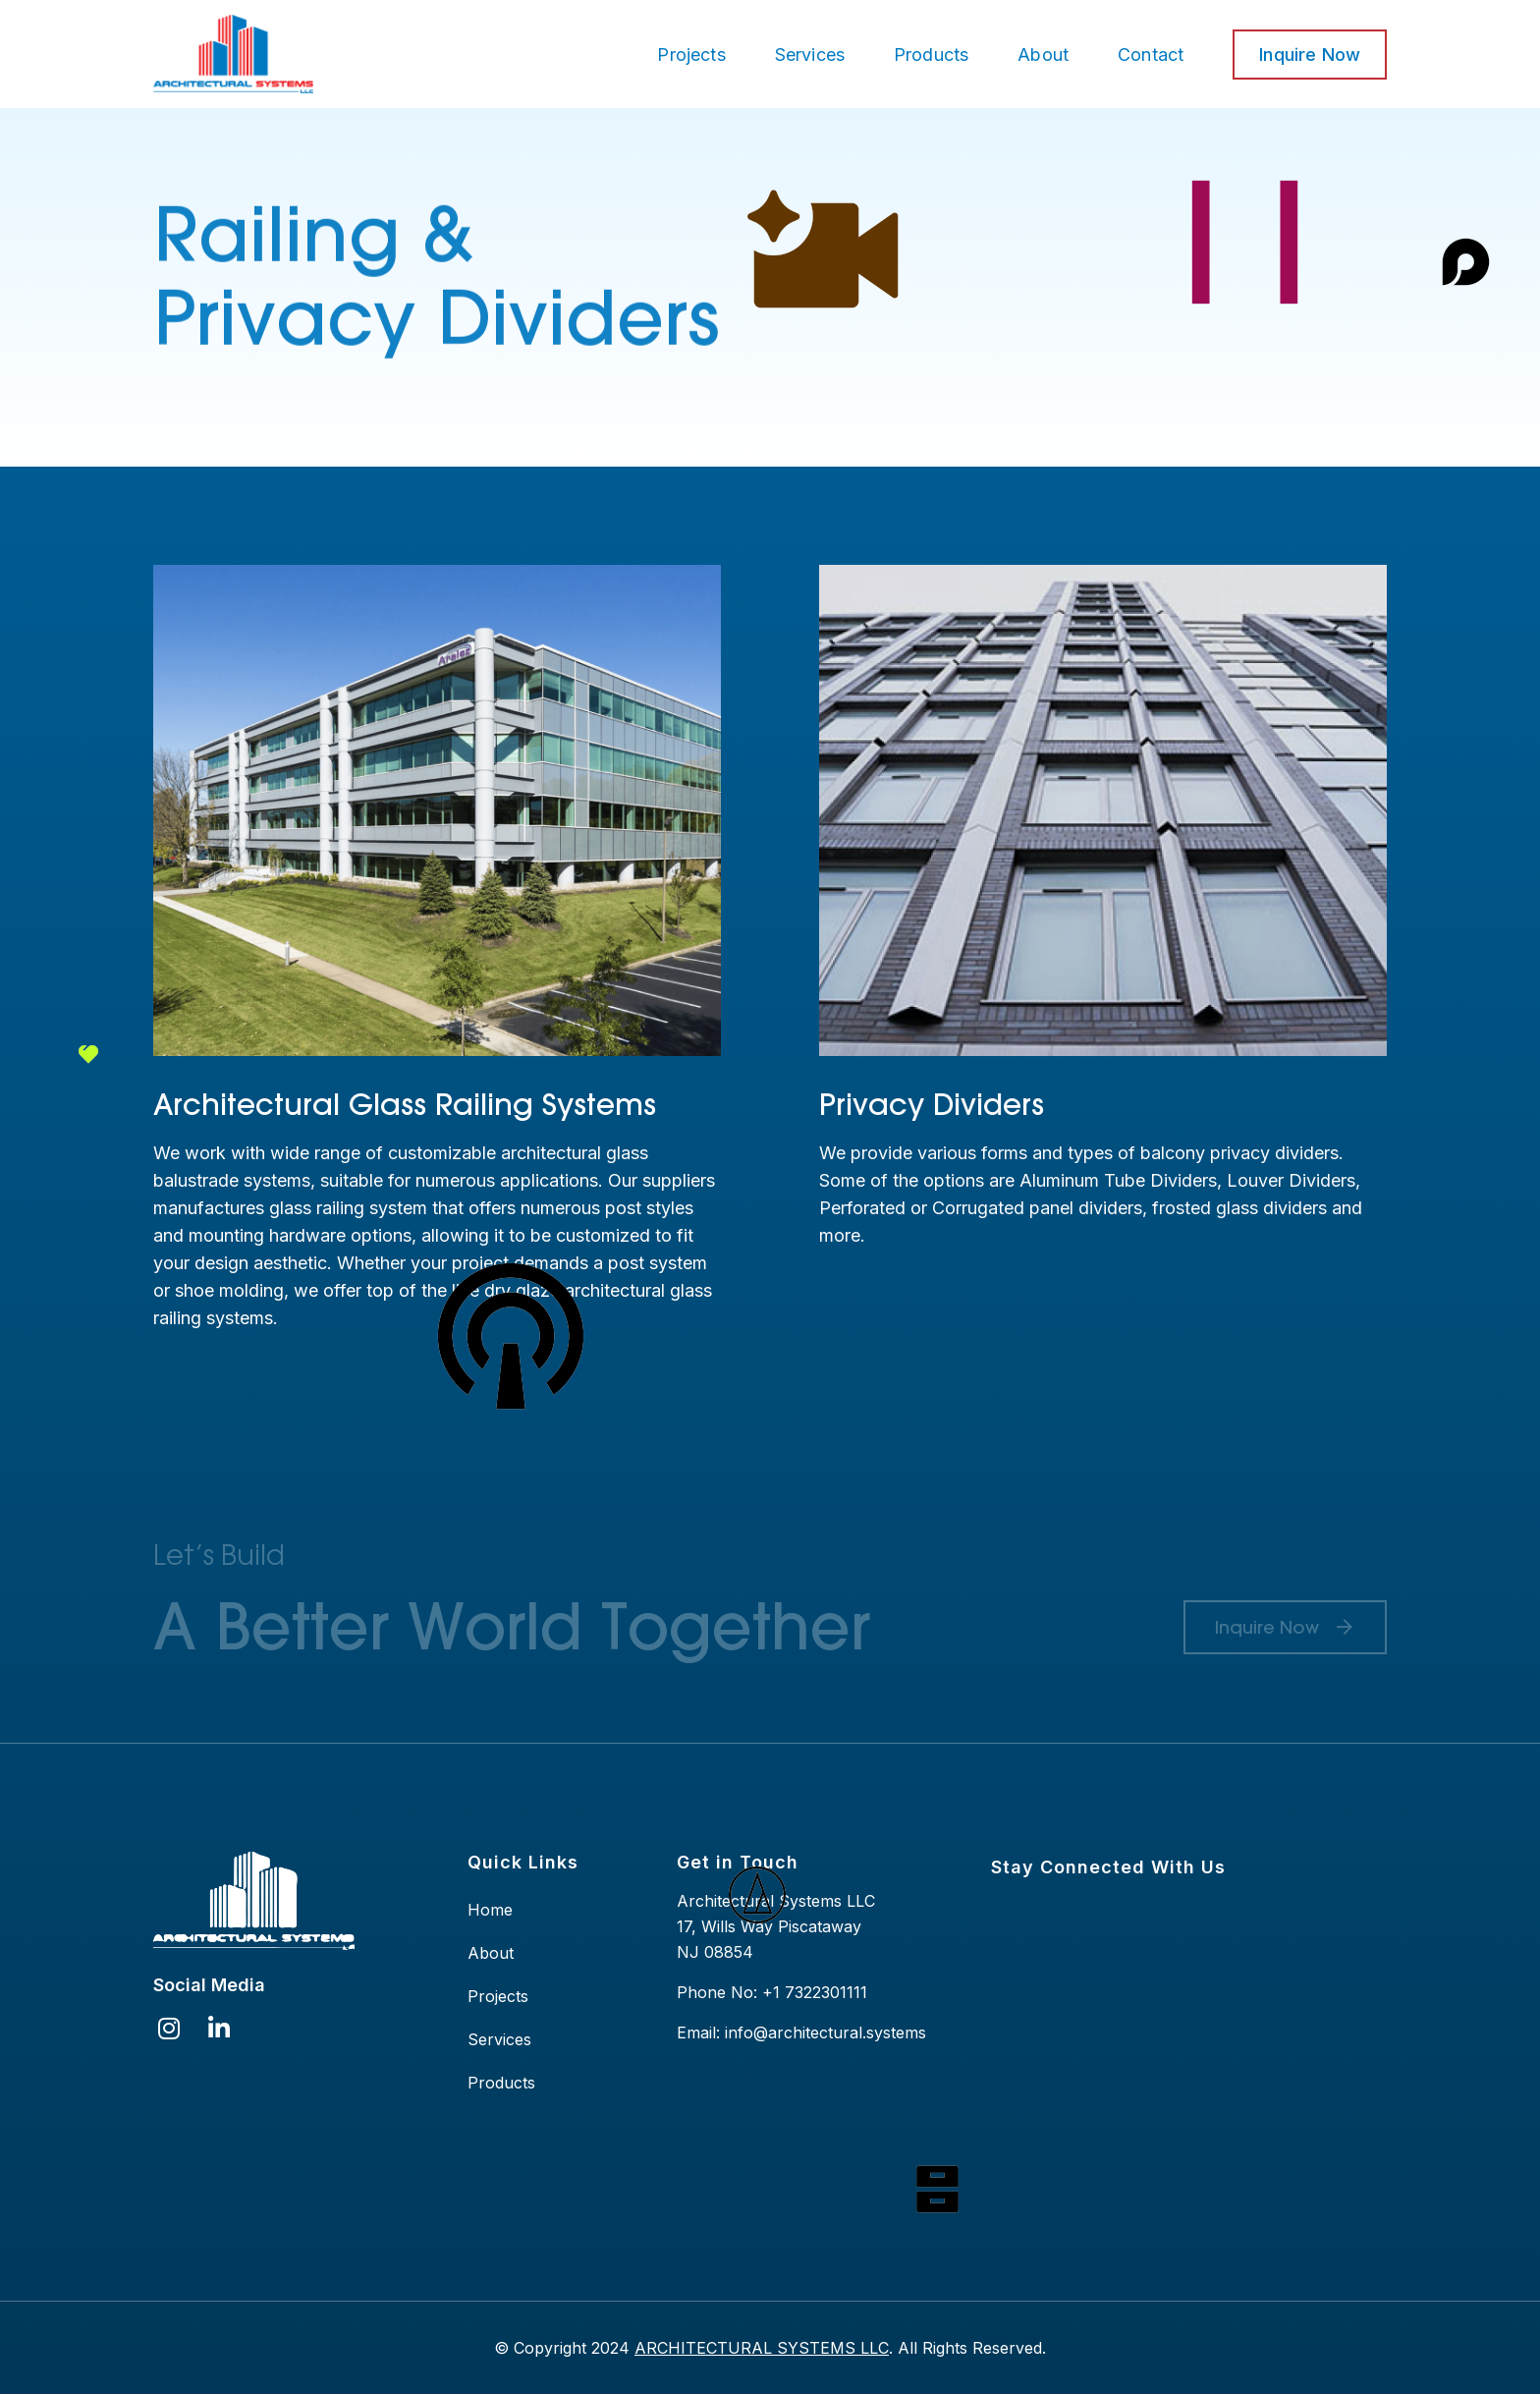  I want to click on pause media playback, so click(1244, 242).